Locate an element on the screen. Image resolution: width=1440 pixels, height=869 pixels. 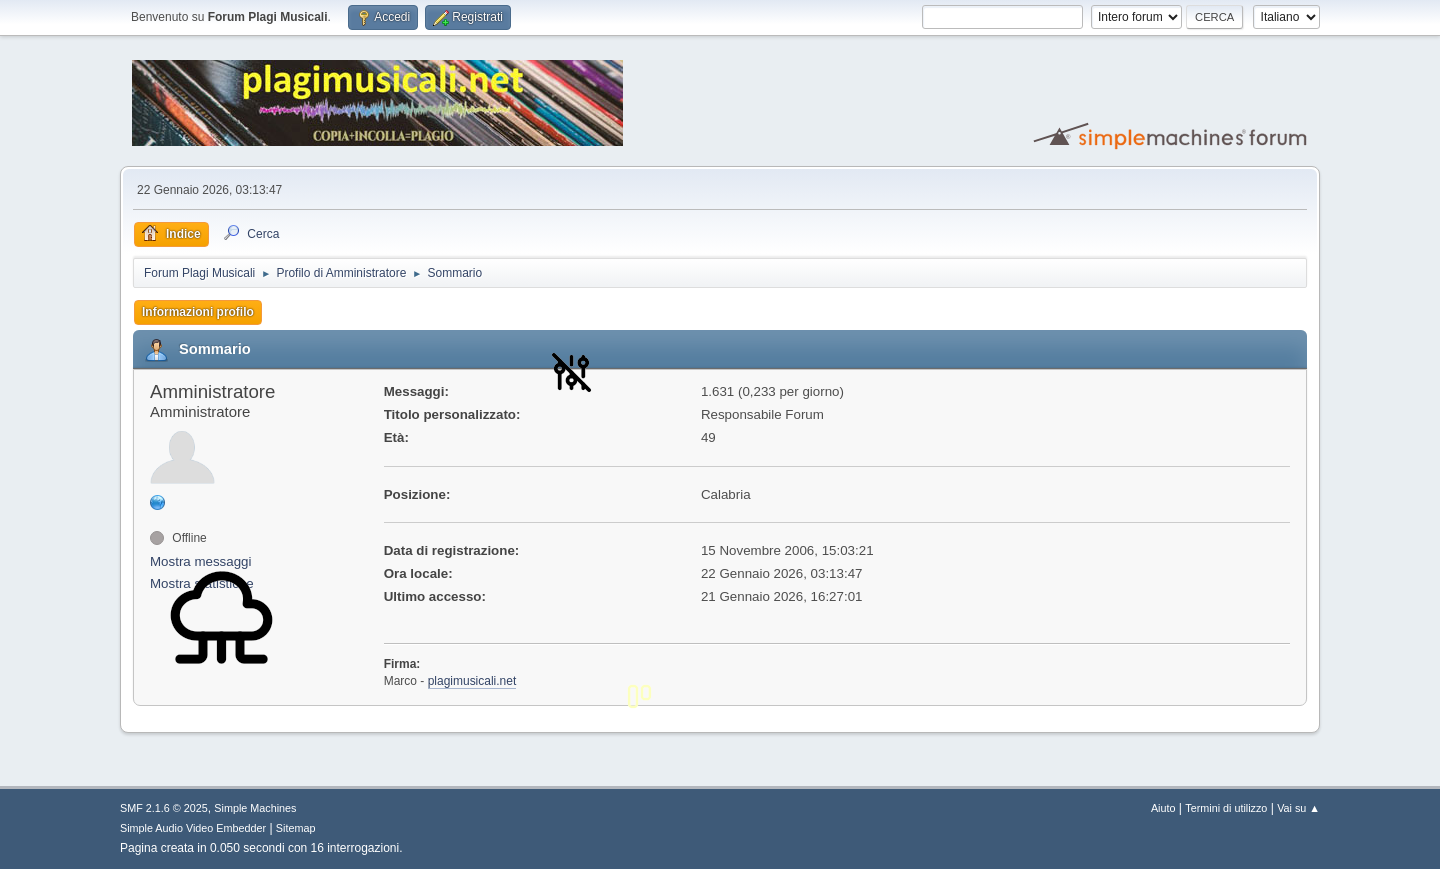
settings or adjustments are disabled is located at coordinates (571, 372).